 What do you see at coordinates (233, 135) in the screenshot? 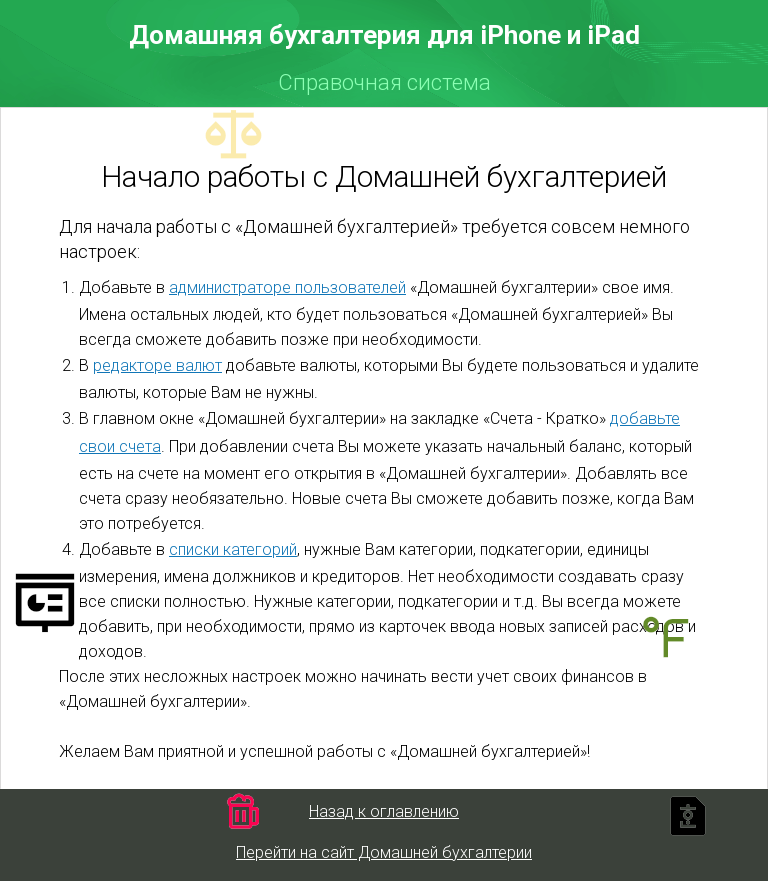
I see `access legal or terms of service information` at bounding box center [233, 135].